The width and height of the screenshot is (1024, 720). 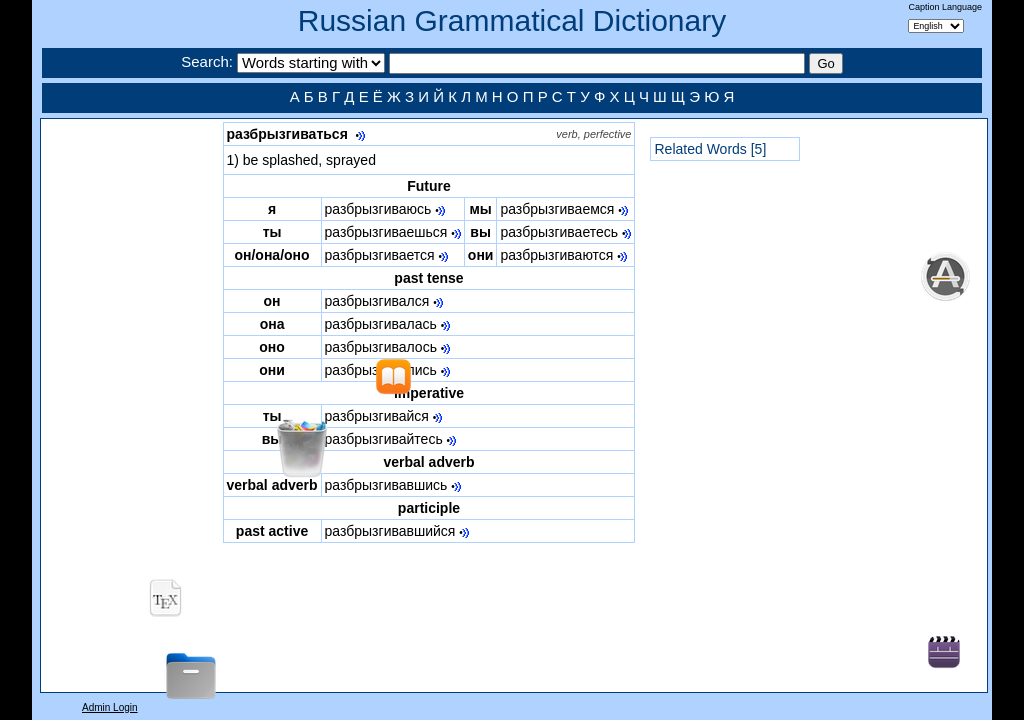 What do you see at coordinates (165, 597) in the screenshot?
I see `a LaTeX or TeX document file` at bounding box center [165, 597].